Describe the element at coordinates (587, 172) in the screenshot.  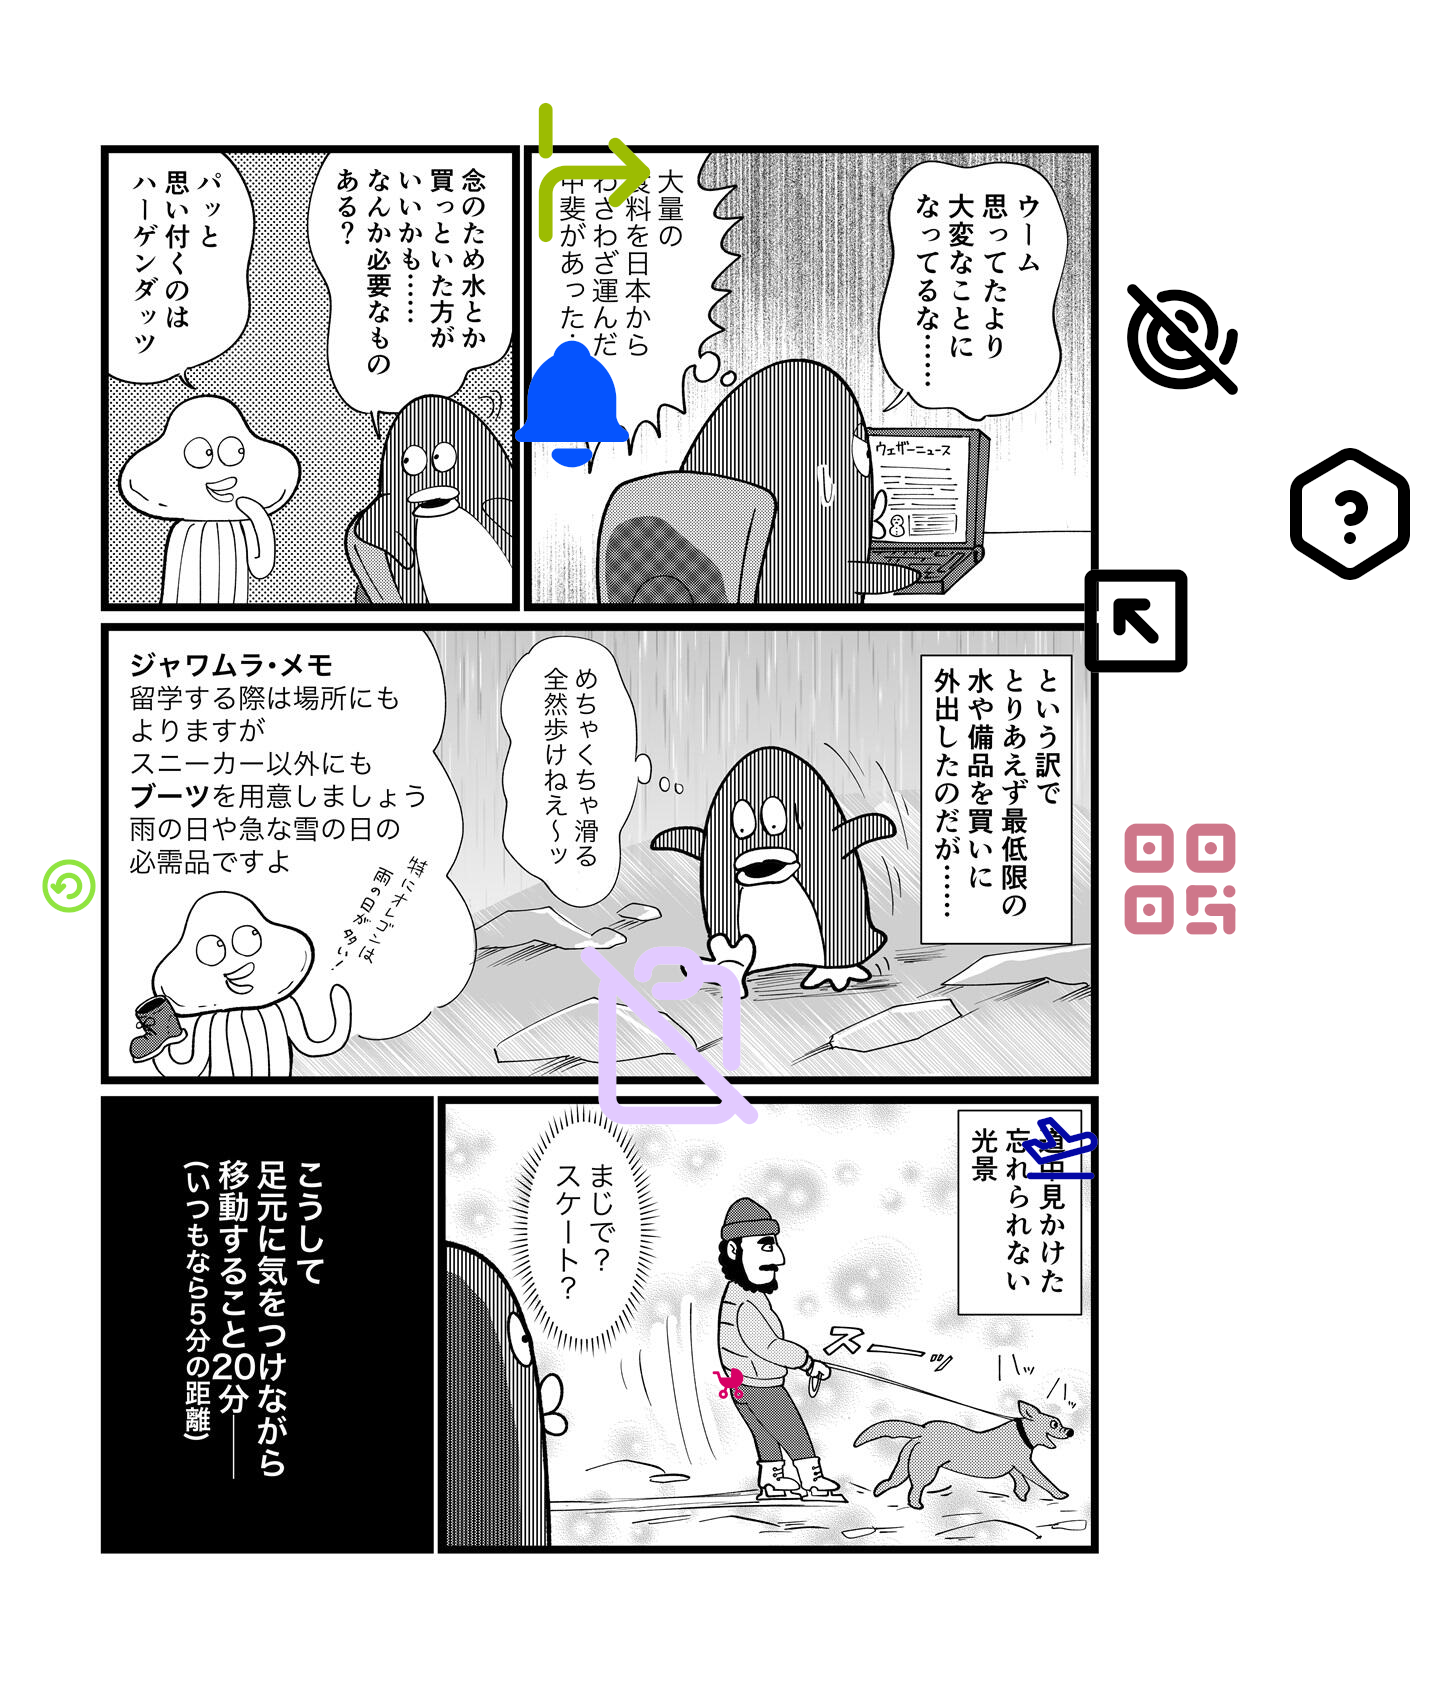
I see `take the next right turn` at that location.